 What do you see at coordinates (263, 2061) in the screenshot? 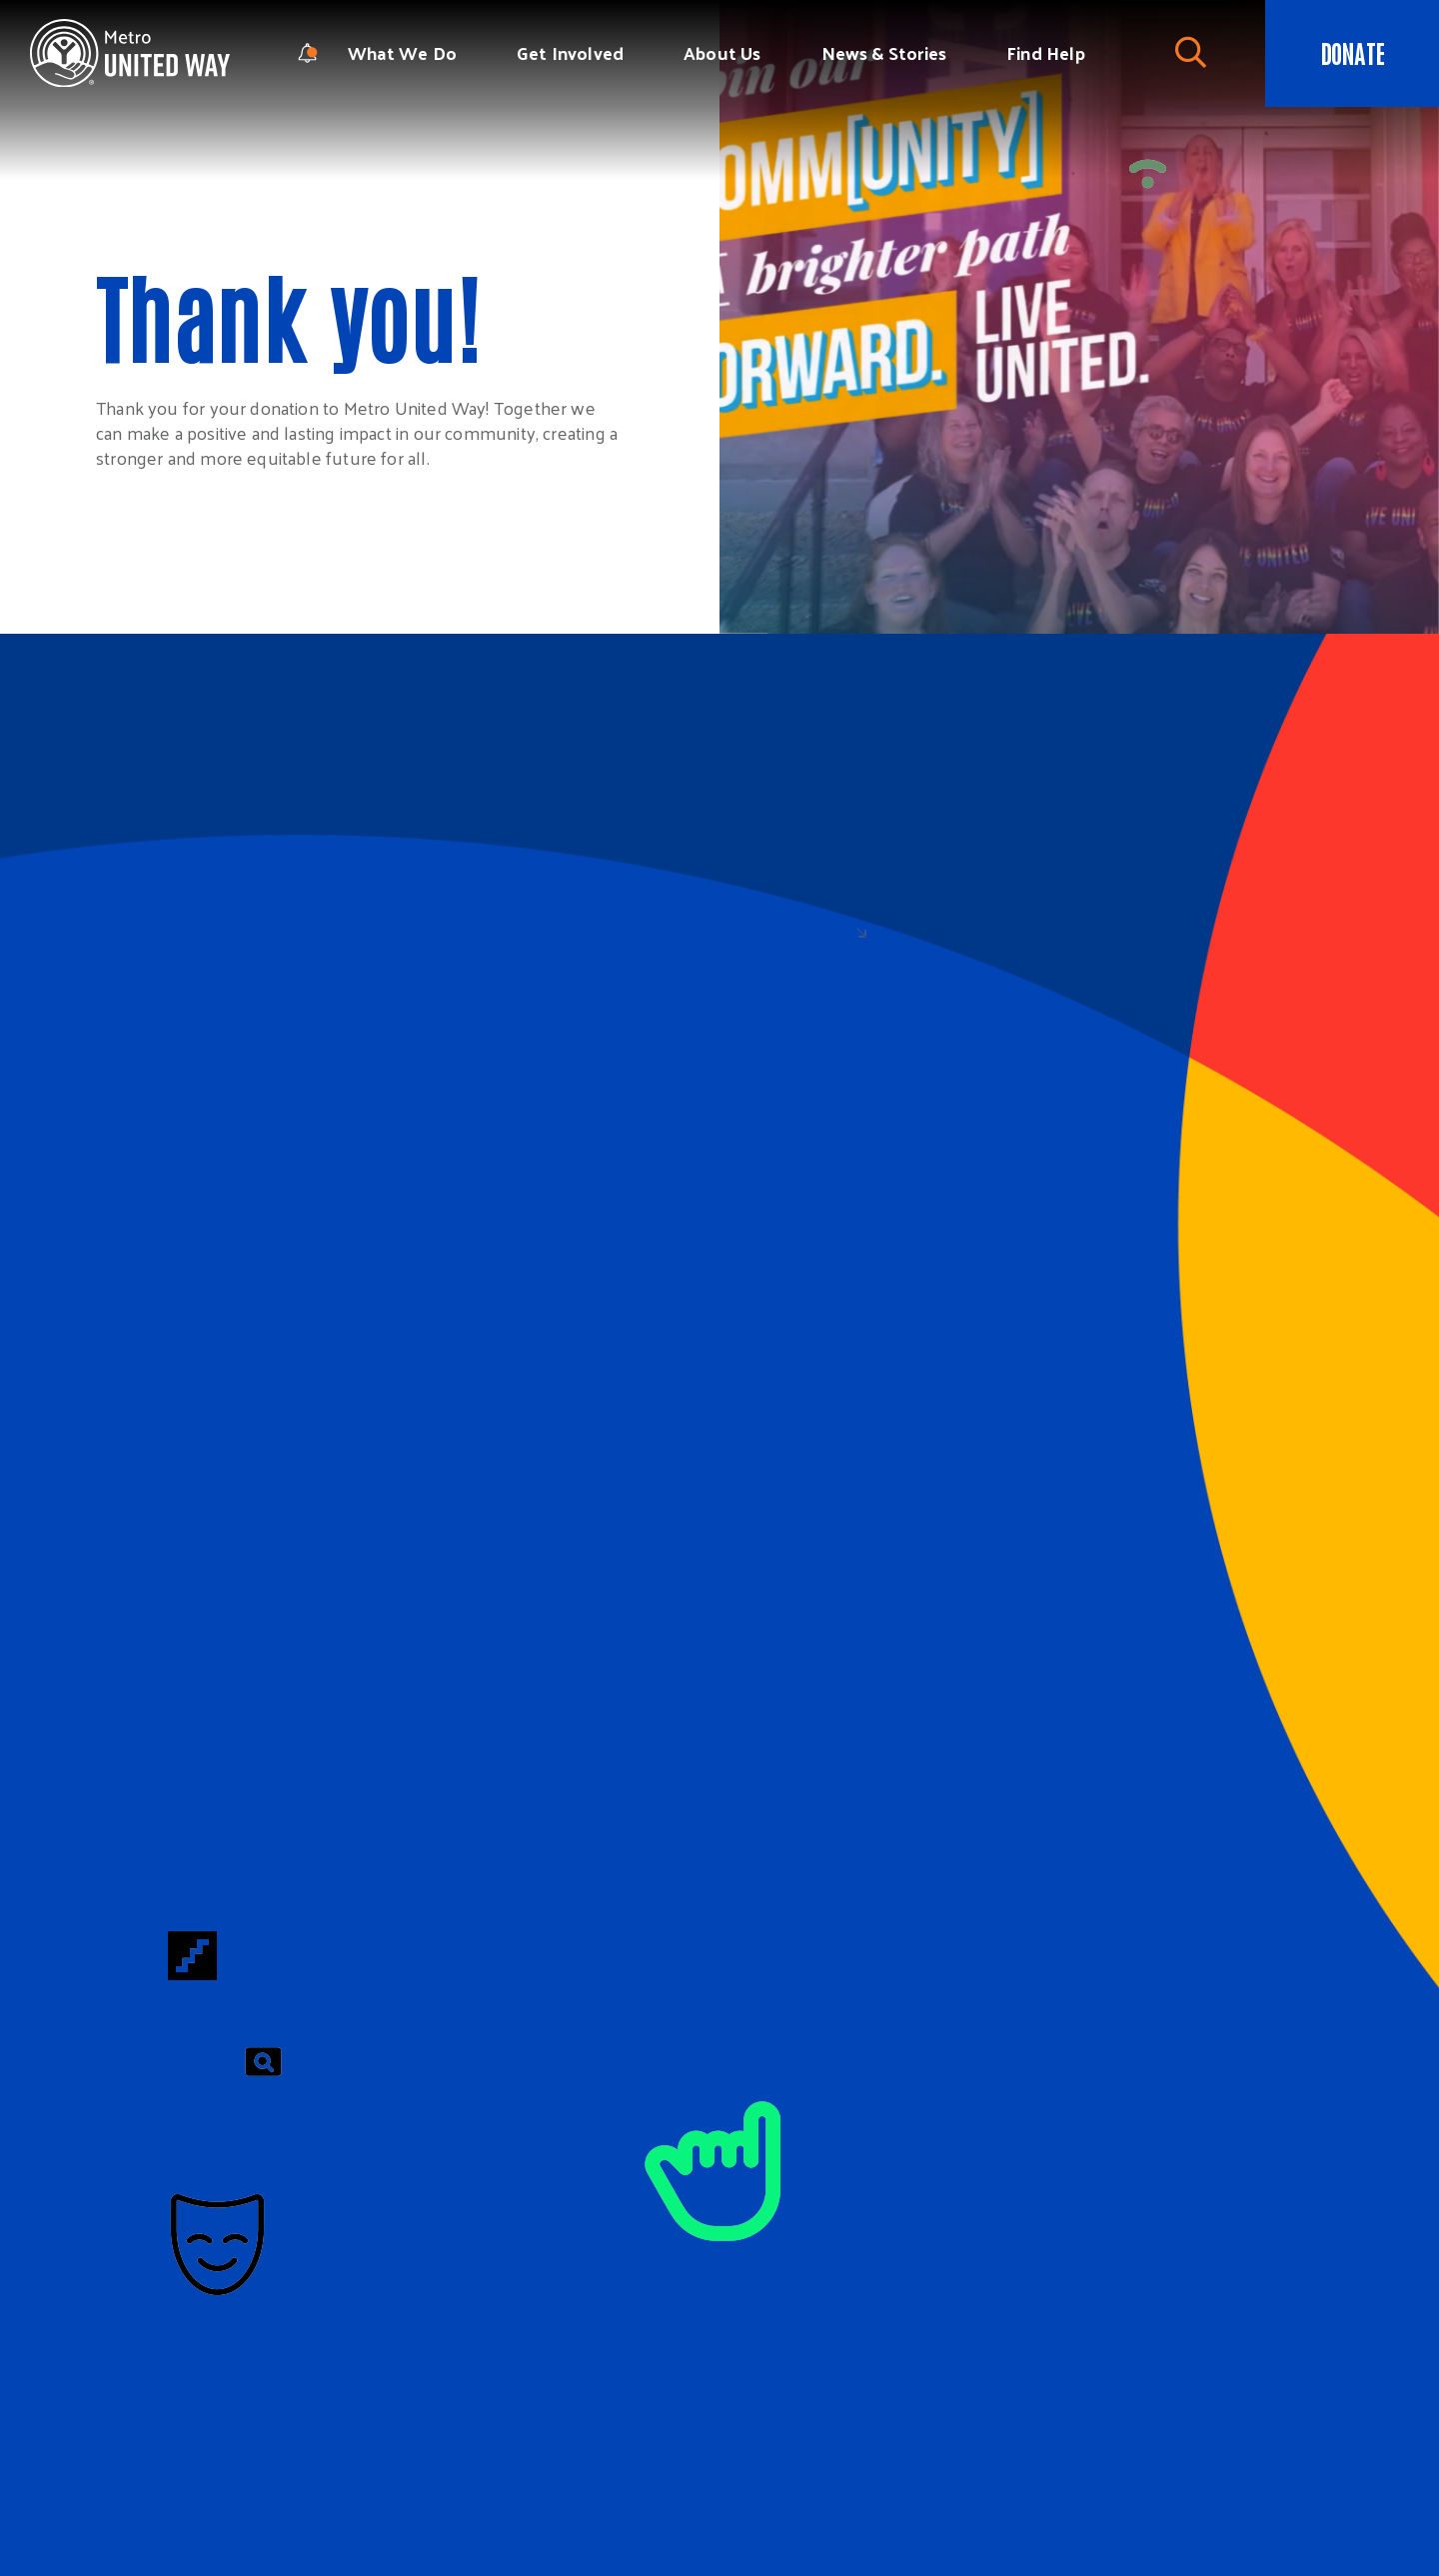
I see `search within the current page or document` at bounding box center [263, 2061].